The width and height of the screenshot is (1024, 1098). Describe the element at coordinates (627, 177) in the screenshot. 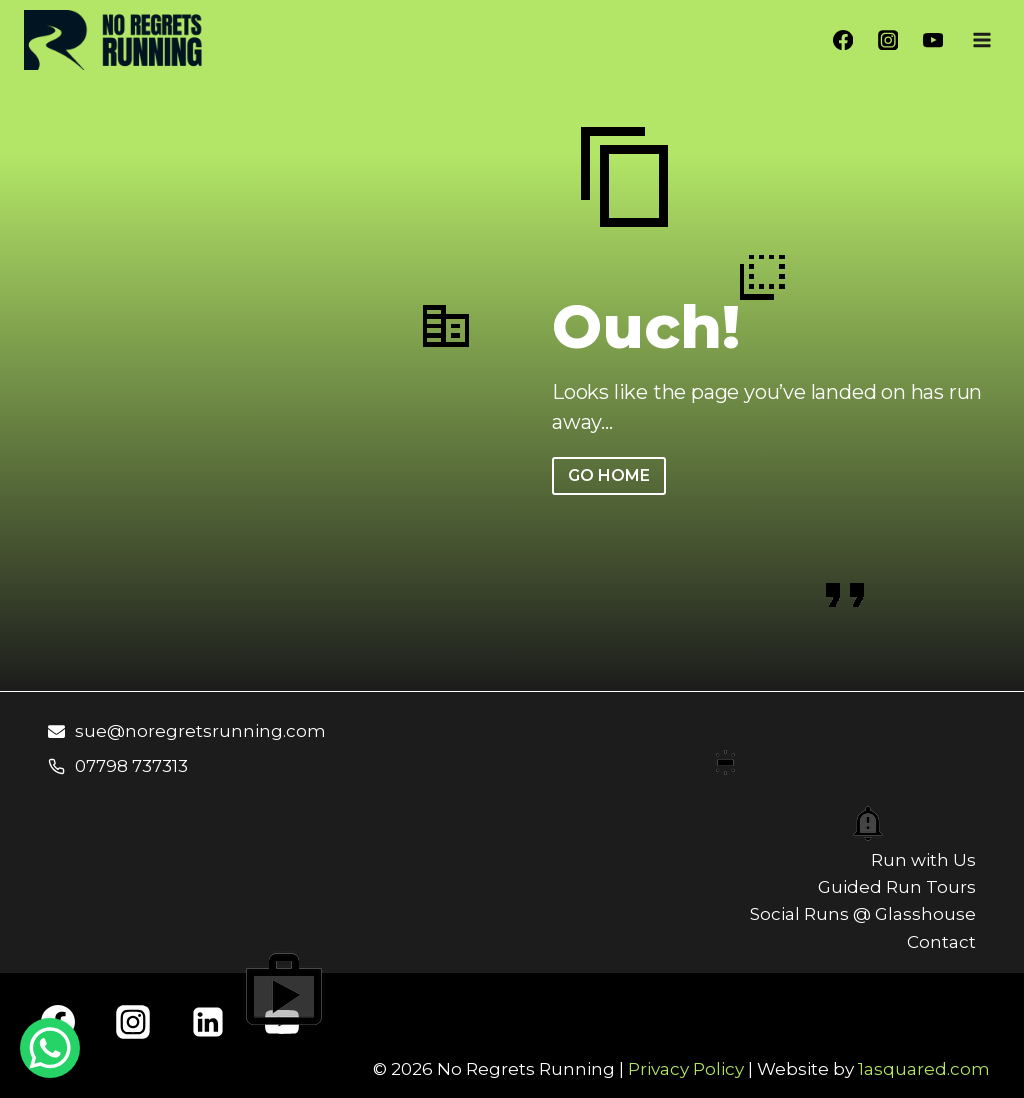

I see `copy to clipboard` at that location.